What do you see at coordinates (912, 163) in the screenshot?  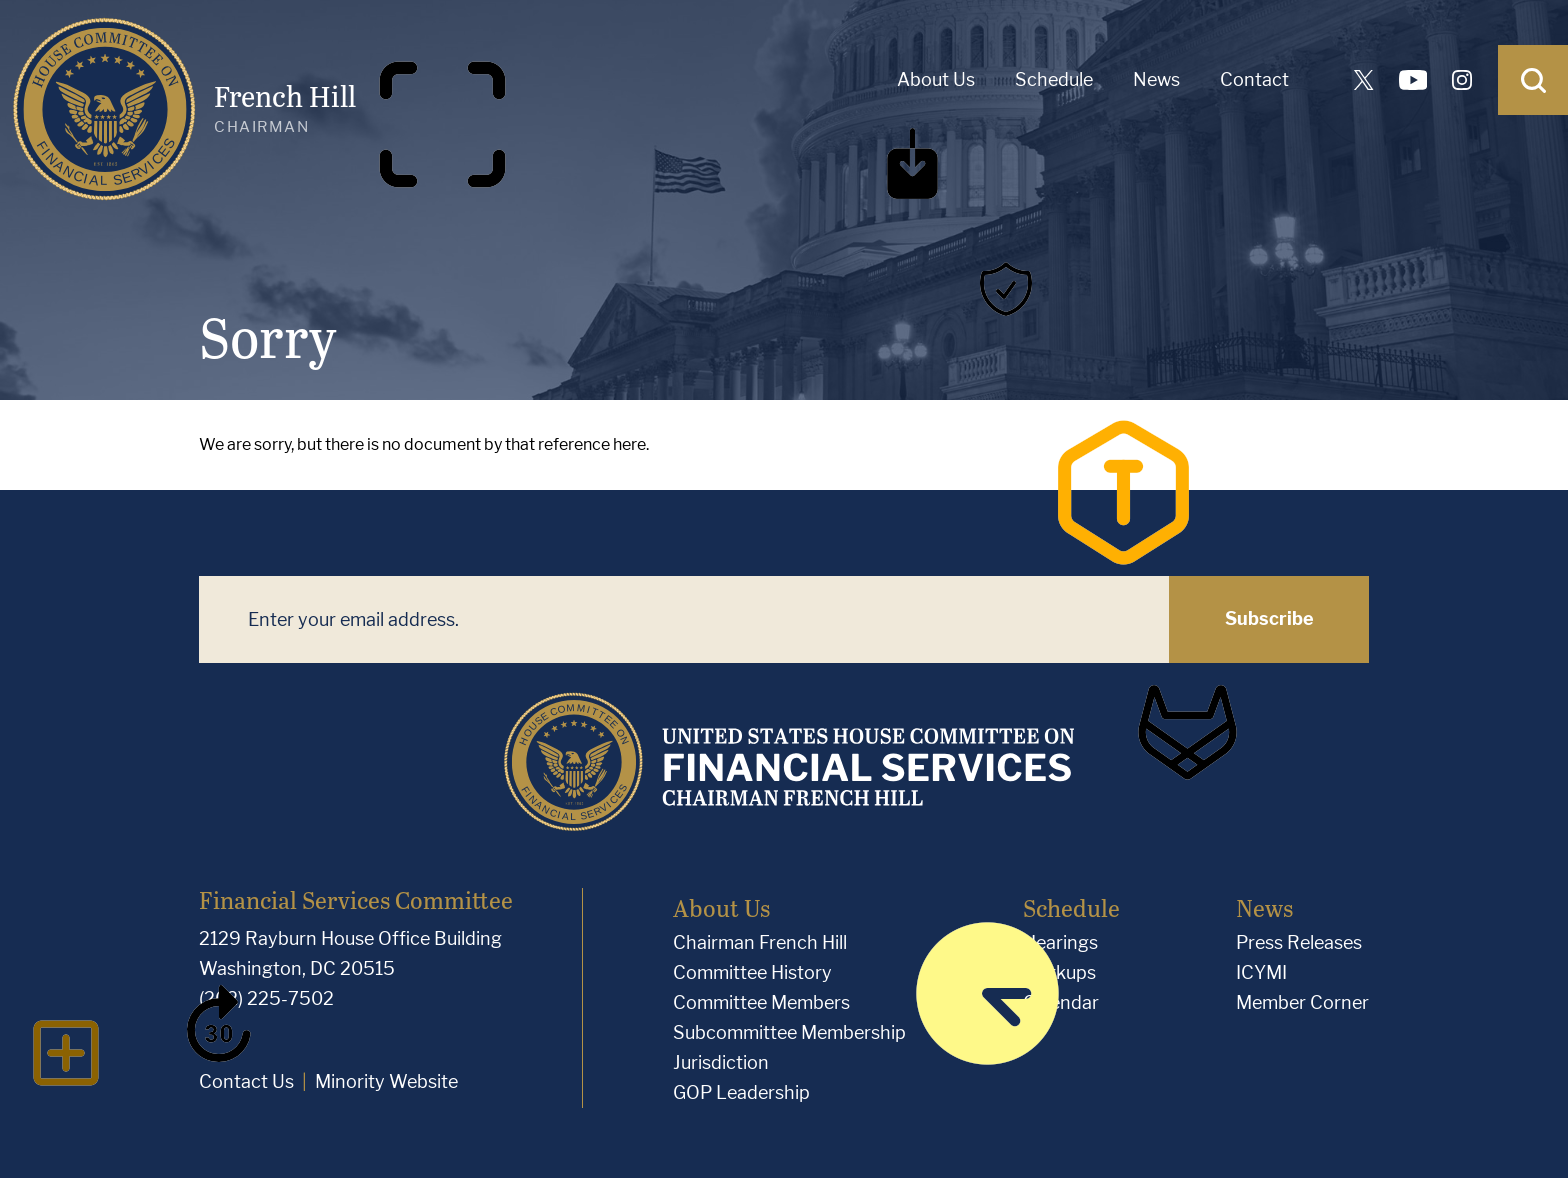 I see `download file to device` at bounding box center [912, 163].